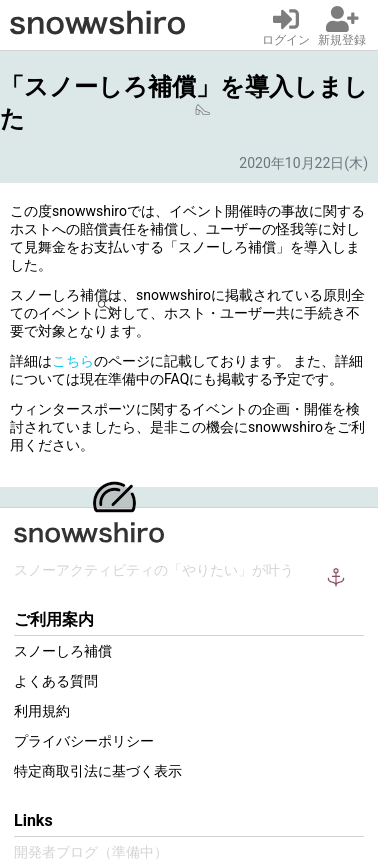  I want to click on share content to social networks, so click(108, 304).